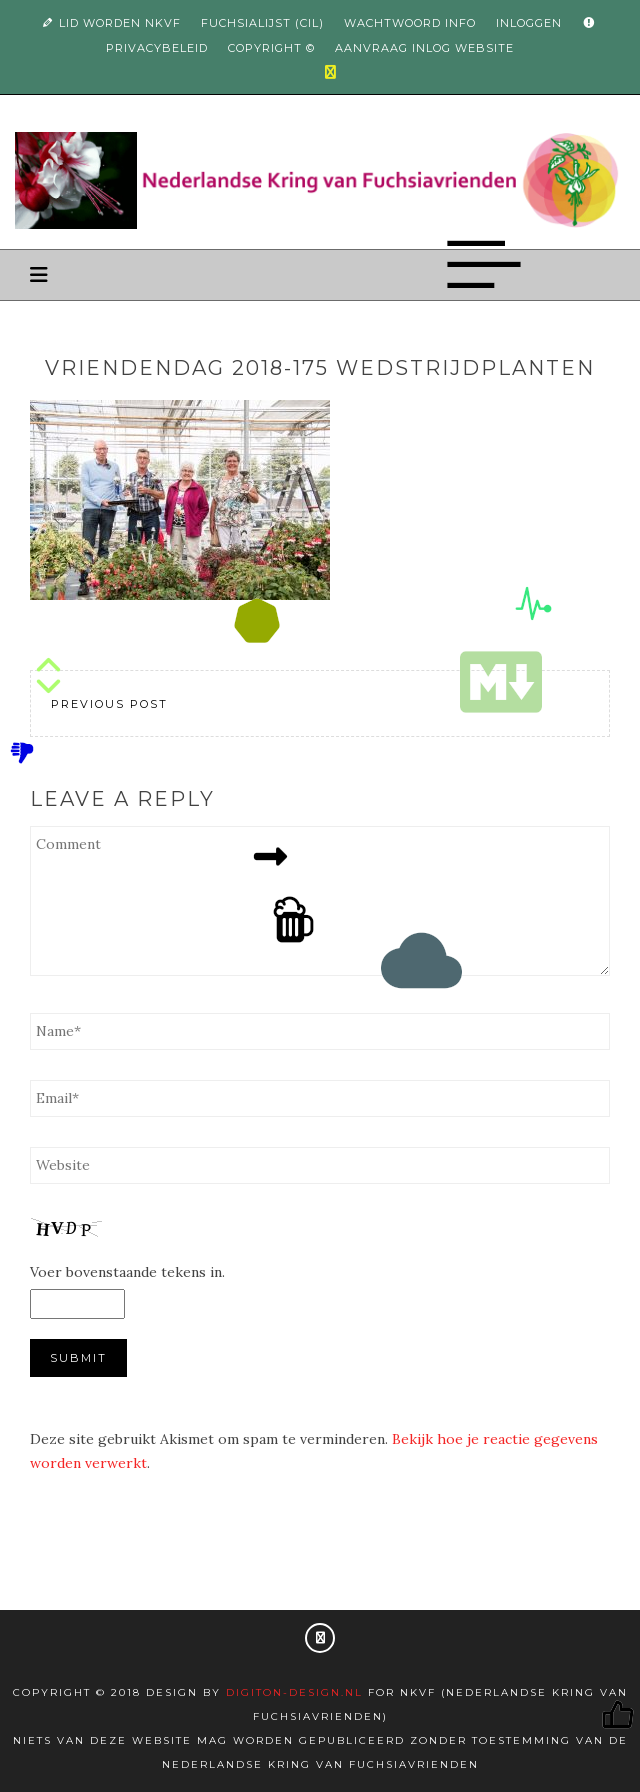 This screenshot has height=1792, width=640. I want to click on like or approve a post, so click(618, 1716).